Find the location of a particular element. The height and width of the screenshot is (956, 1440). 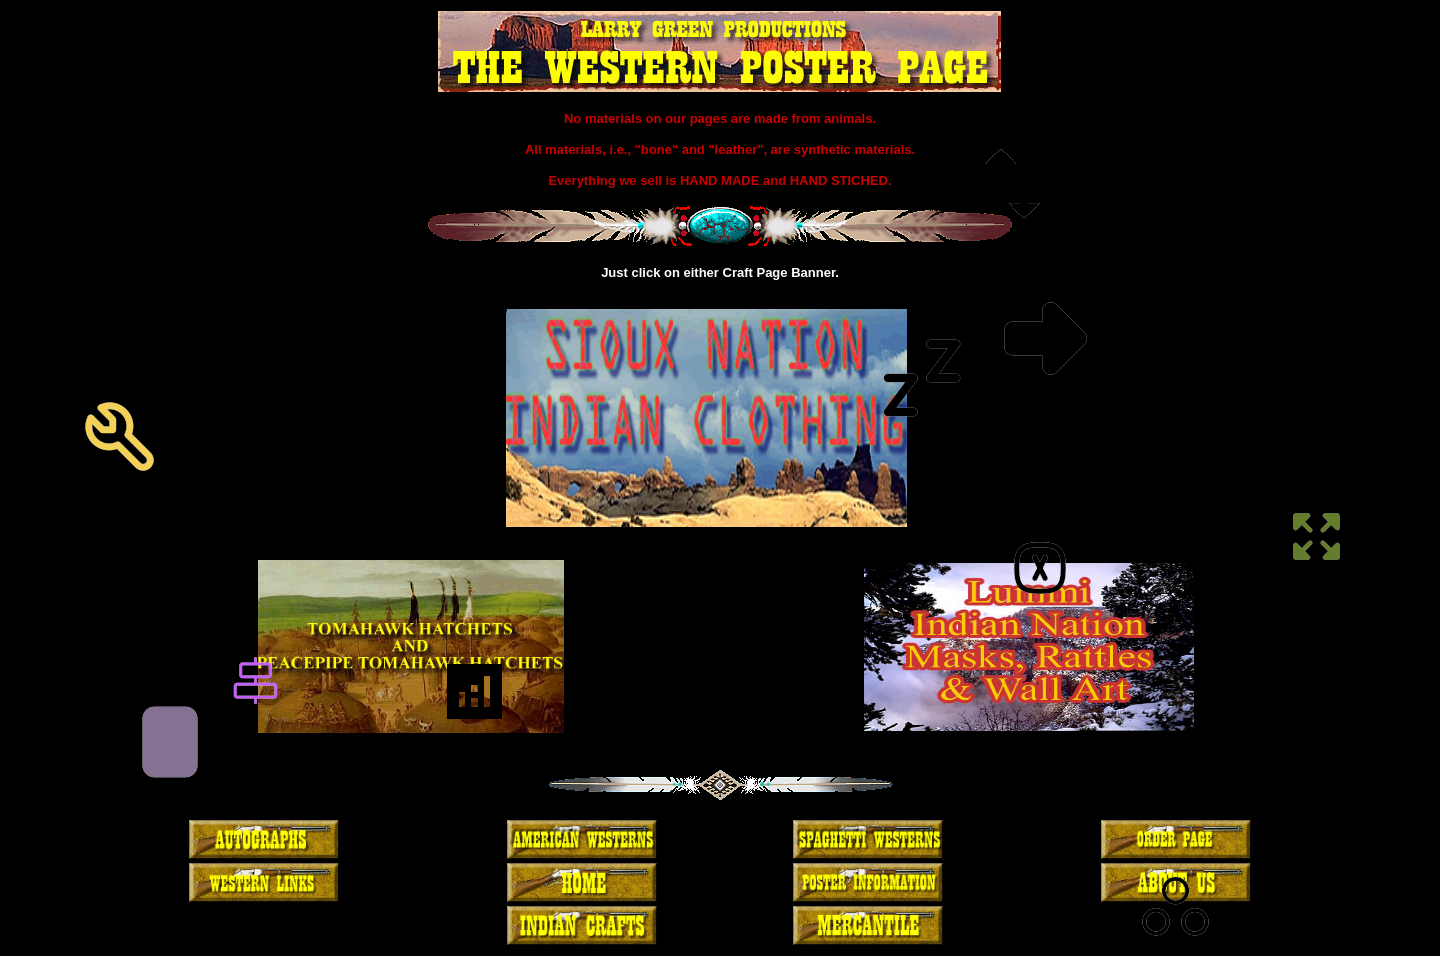

indicates sleep mode or inactive state is located at coordinates (922, 378).